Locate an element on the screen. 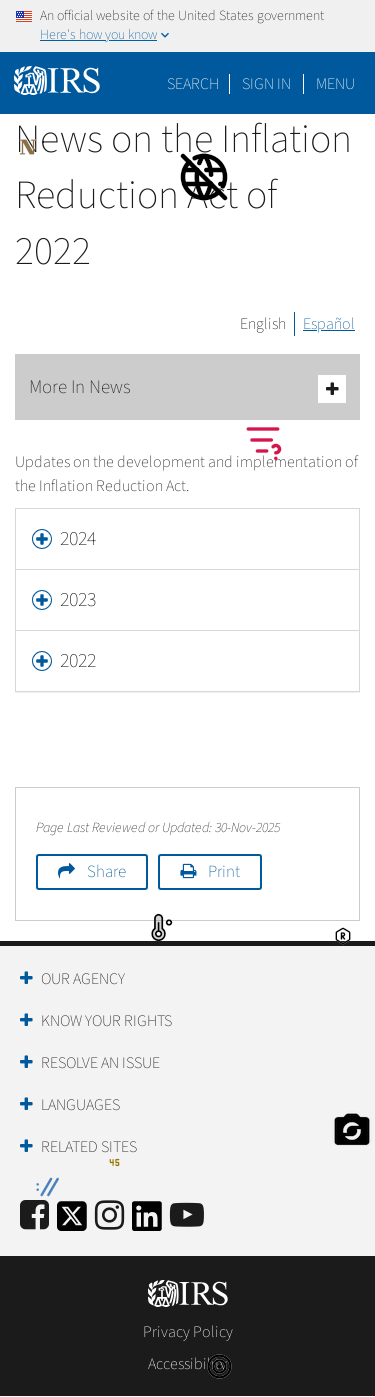  view current temperature is located at coordinates (159, 927).